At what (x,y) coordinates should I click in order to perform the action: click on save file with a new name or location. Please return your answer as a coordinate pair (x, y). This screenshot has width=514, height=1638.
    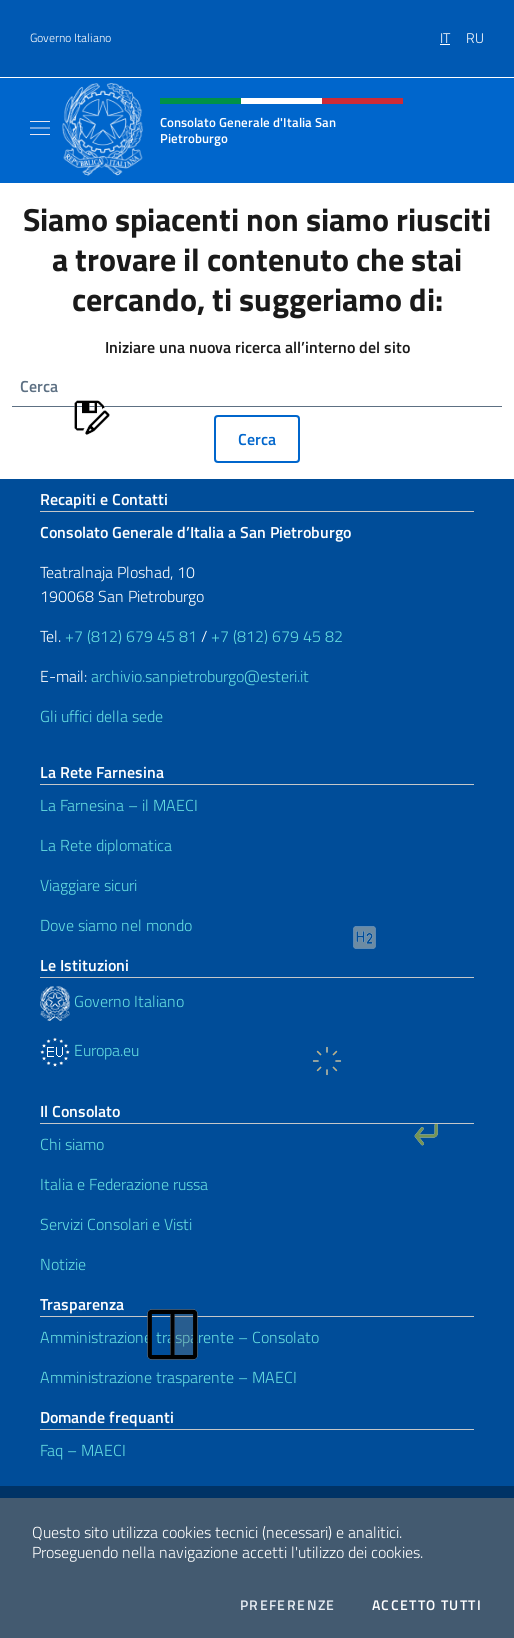
    Looking at the image, I should click on (92, 418).